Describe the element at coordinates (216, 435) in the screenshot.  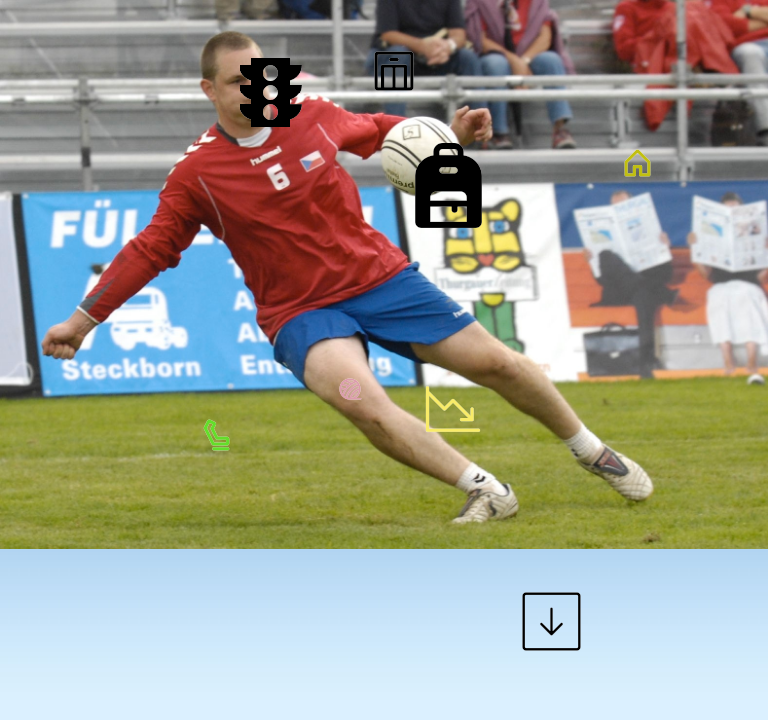
I see `select or reserve a seat` at that location.